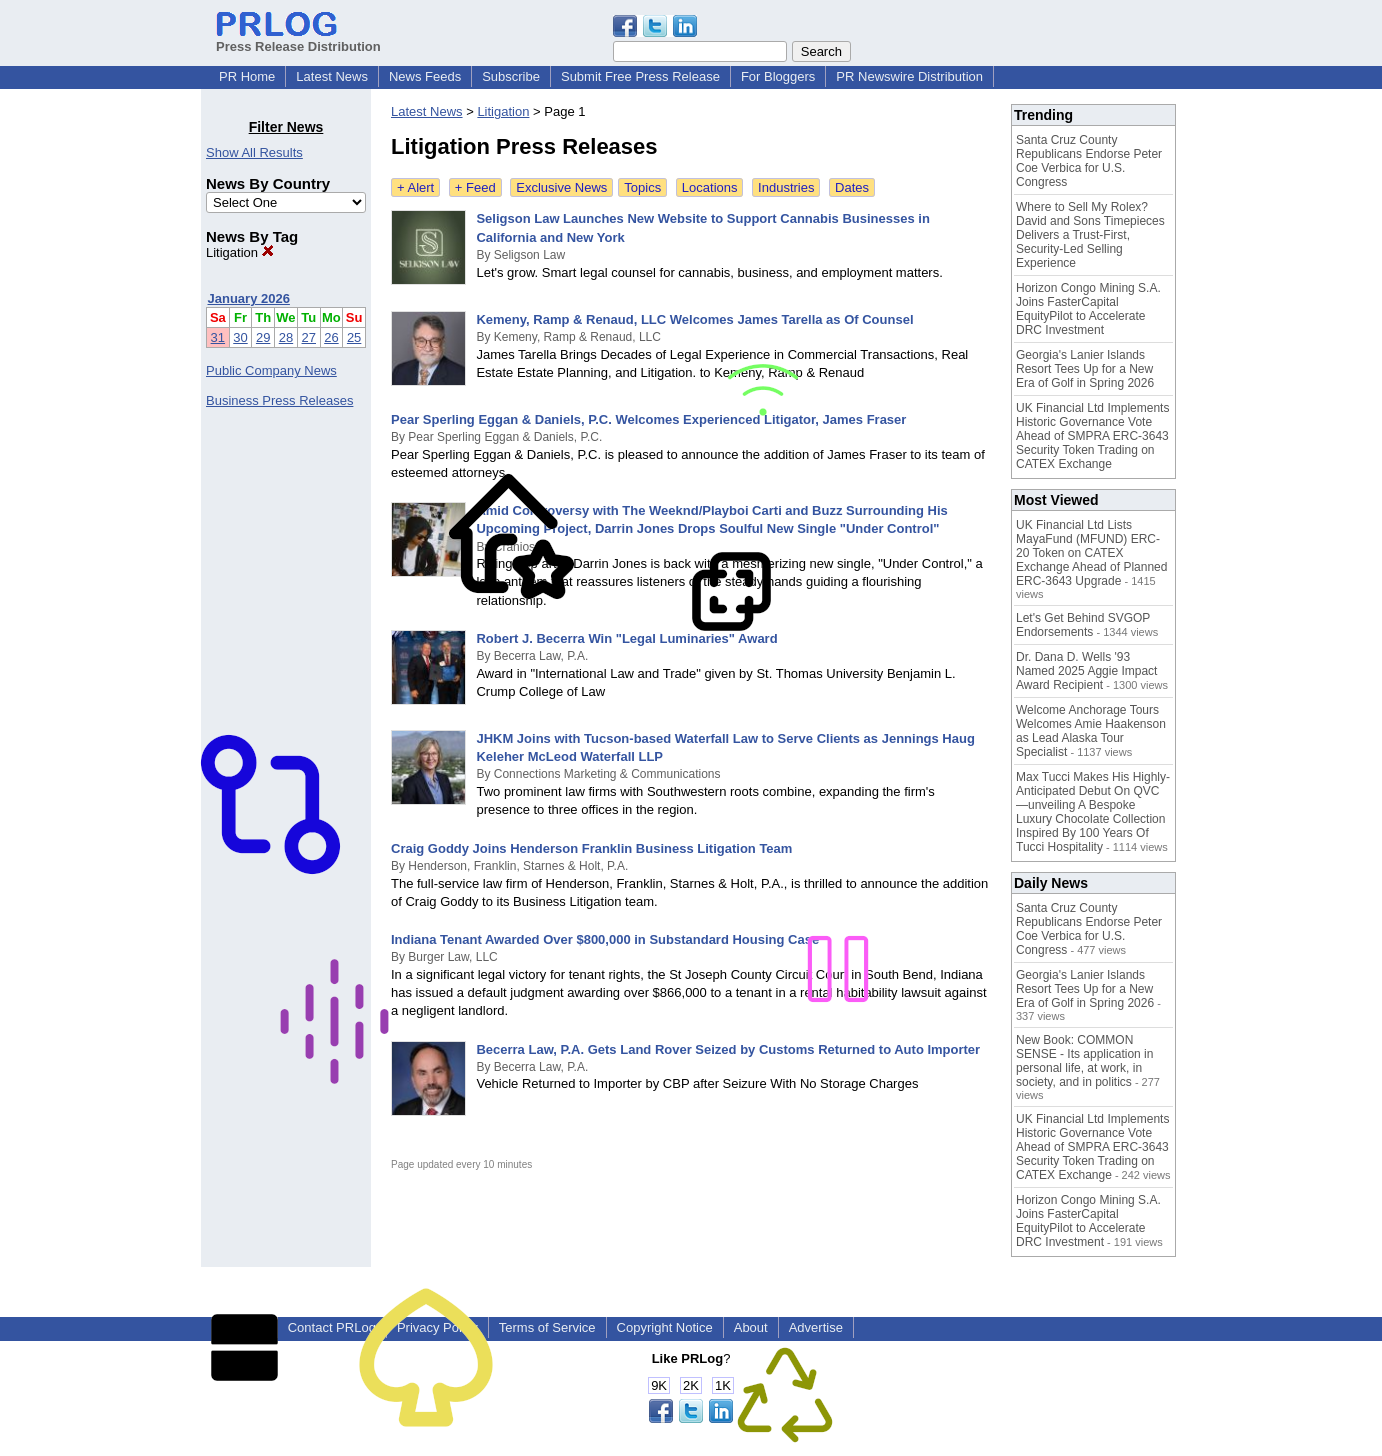 The height and width of the screenshot is (1456, 1382). I want to click on open google podcasts app, so click(334, 1021).